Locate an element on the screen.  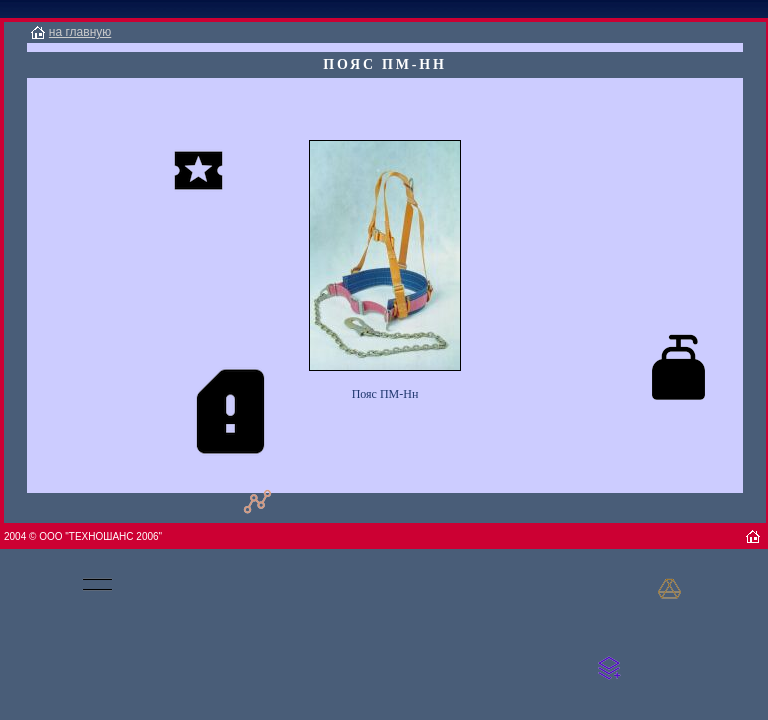
add a new layer to the stack is located at coordinates (609, 668).